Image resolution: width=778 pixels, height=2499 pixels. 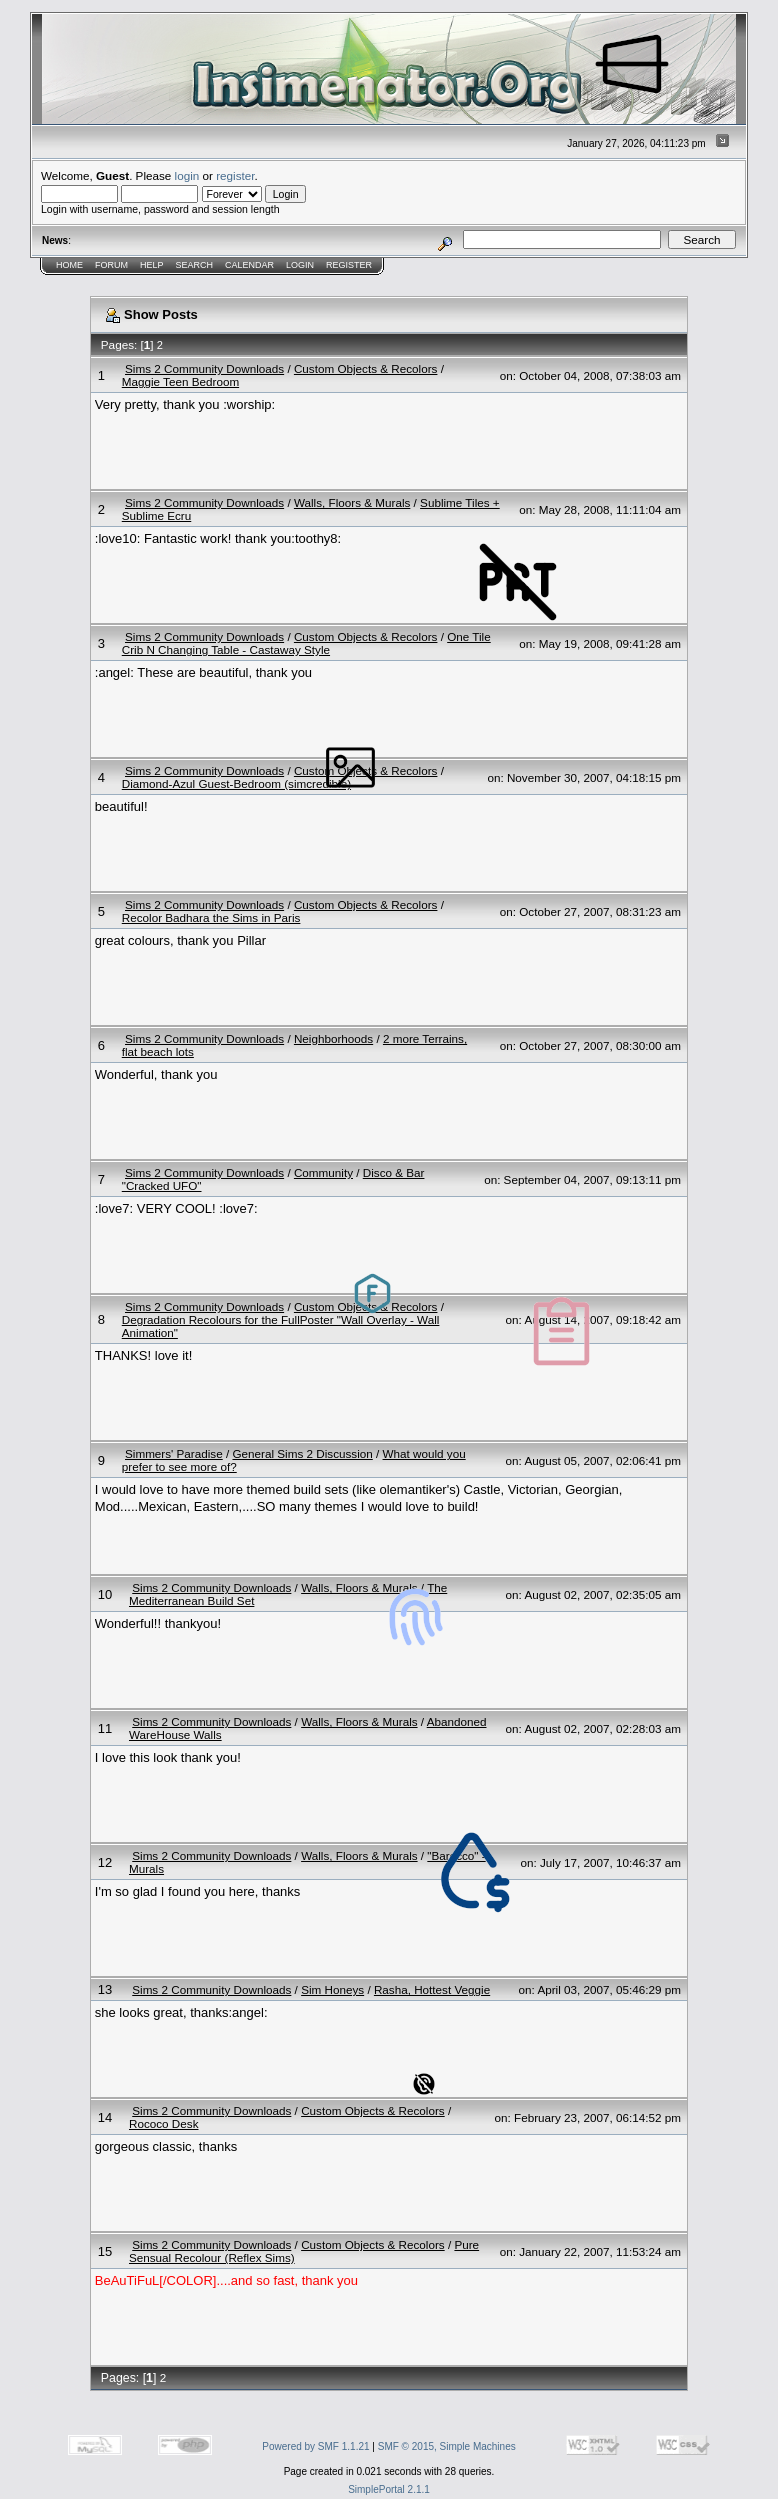 What do you see at coordinates (424, 2084) in the screenshot?
I see `mute or disable hearing assistance features` at bounding box center [424, 2084].